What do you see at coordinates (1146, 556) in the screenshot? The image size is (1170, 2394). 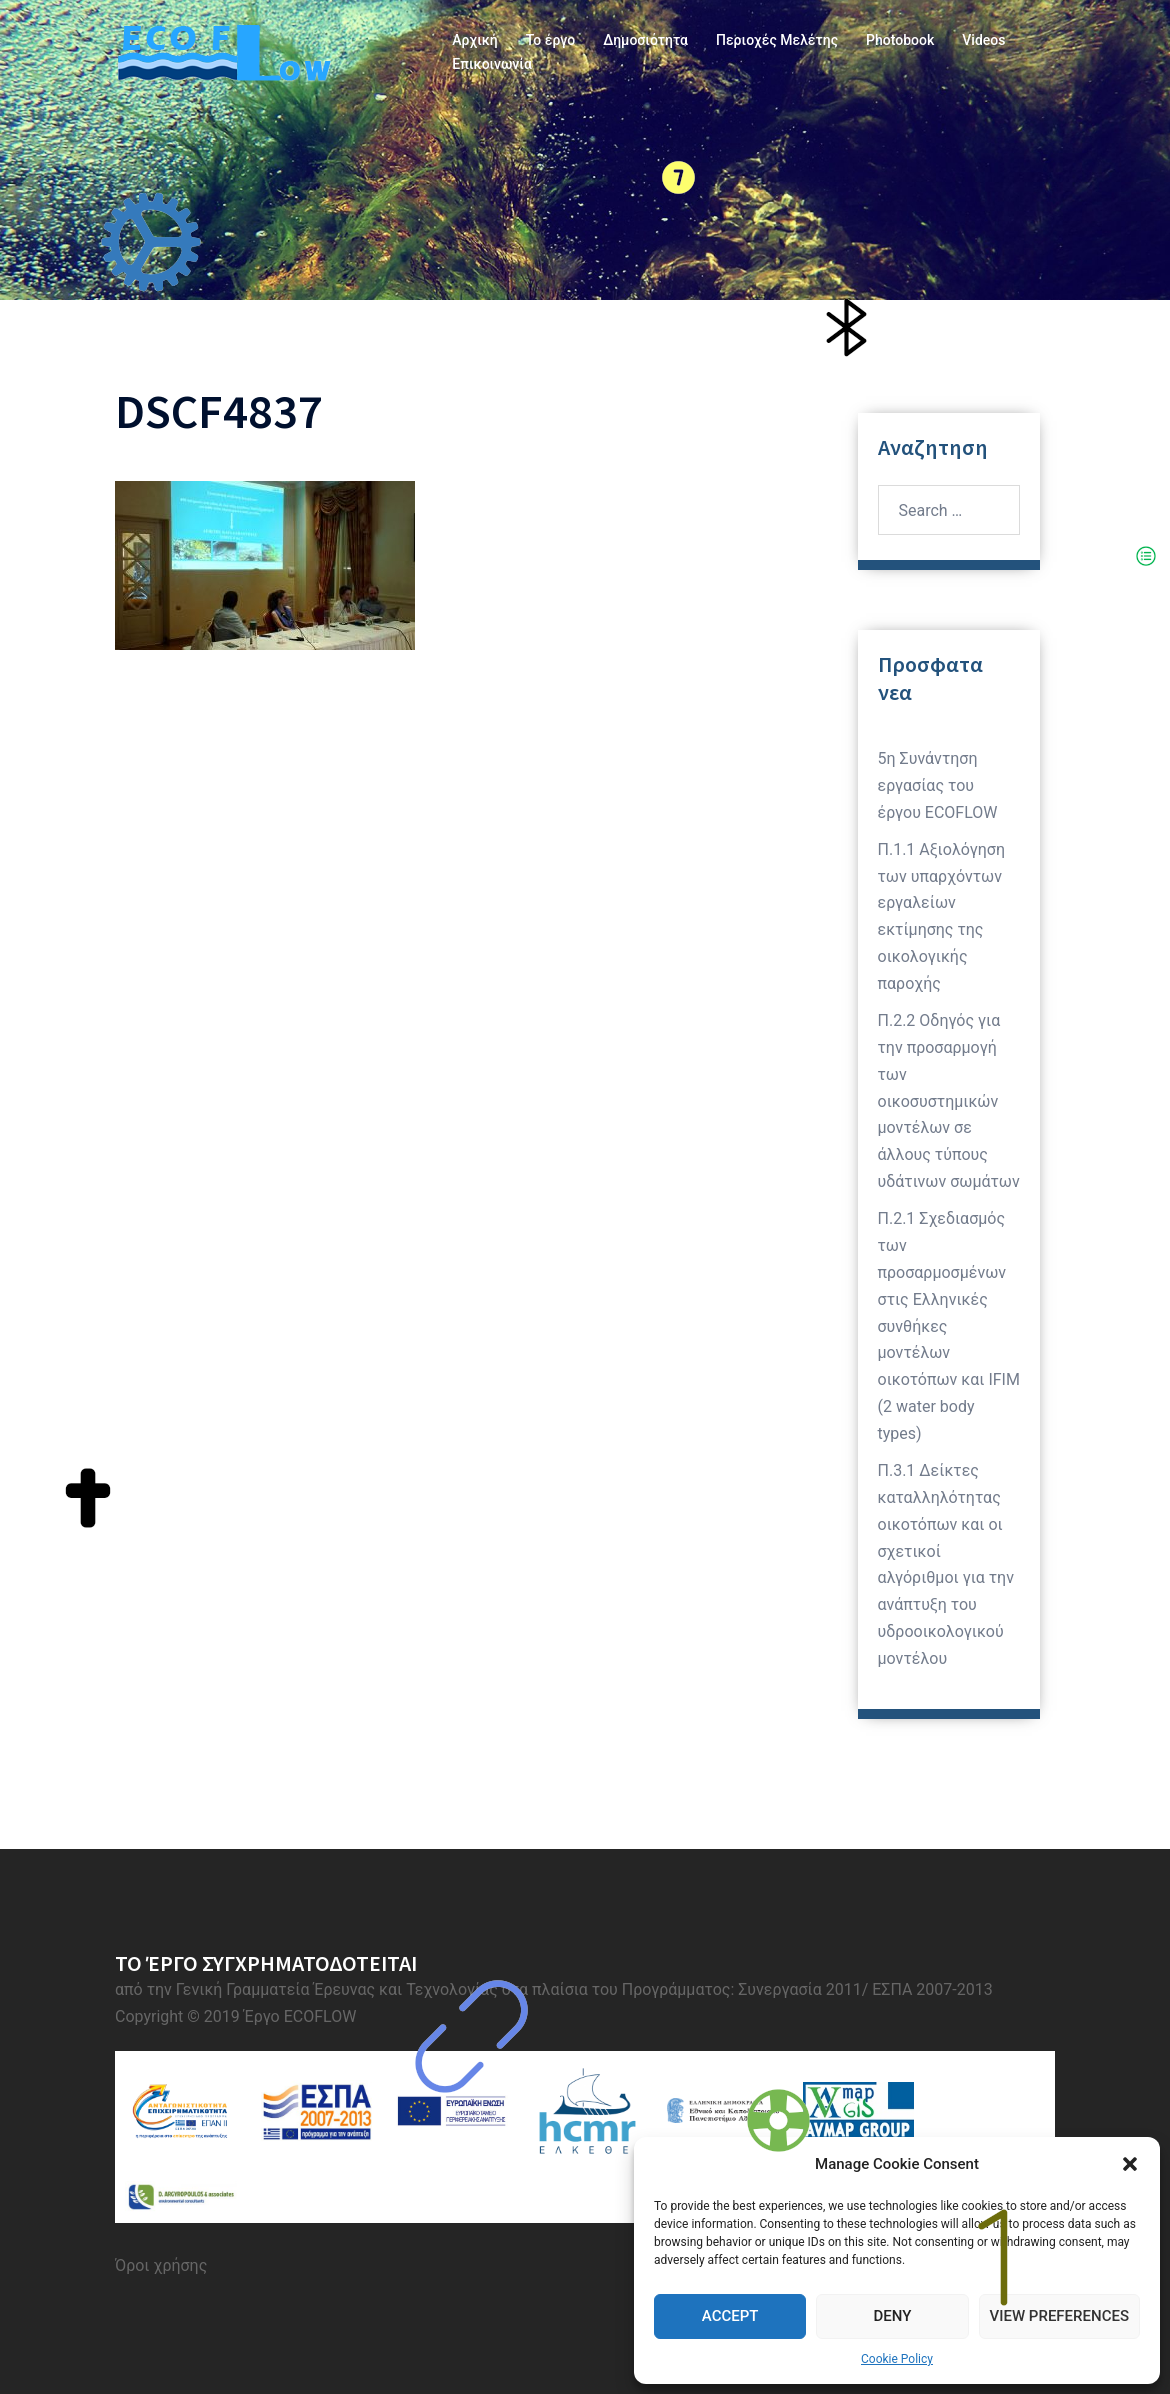 I see `view list or menu options` at bounding box center [1146, 556].